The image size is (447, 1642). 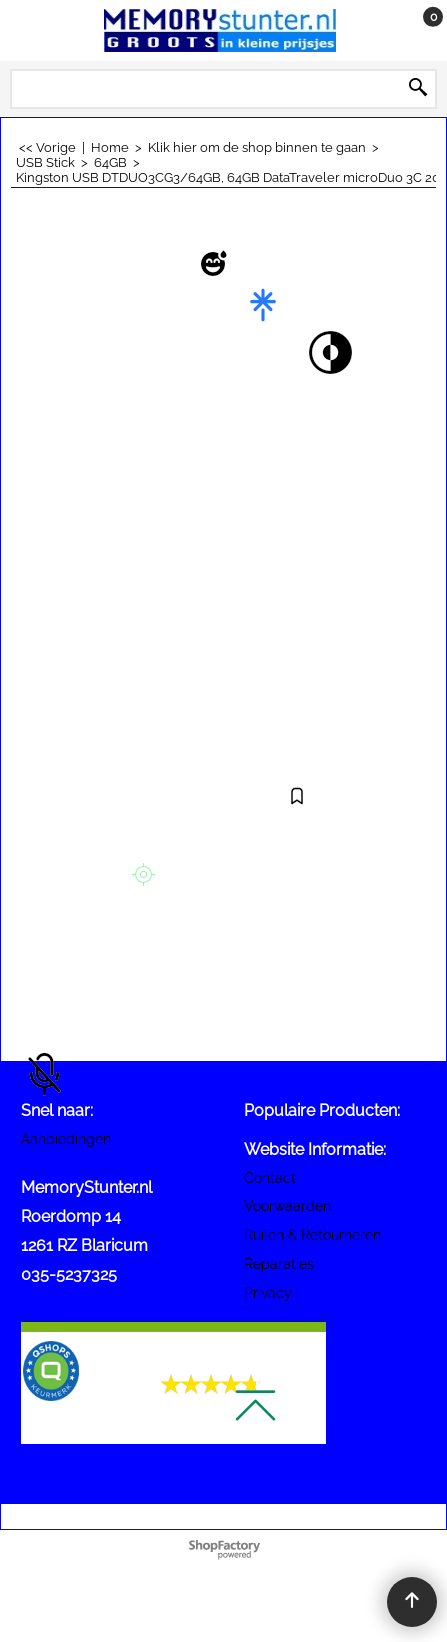 What do you see at coordinates (297, 796) in the screenshot?
I see `save this item for later` at bounding box center [297, 796].